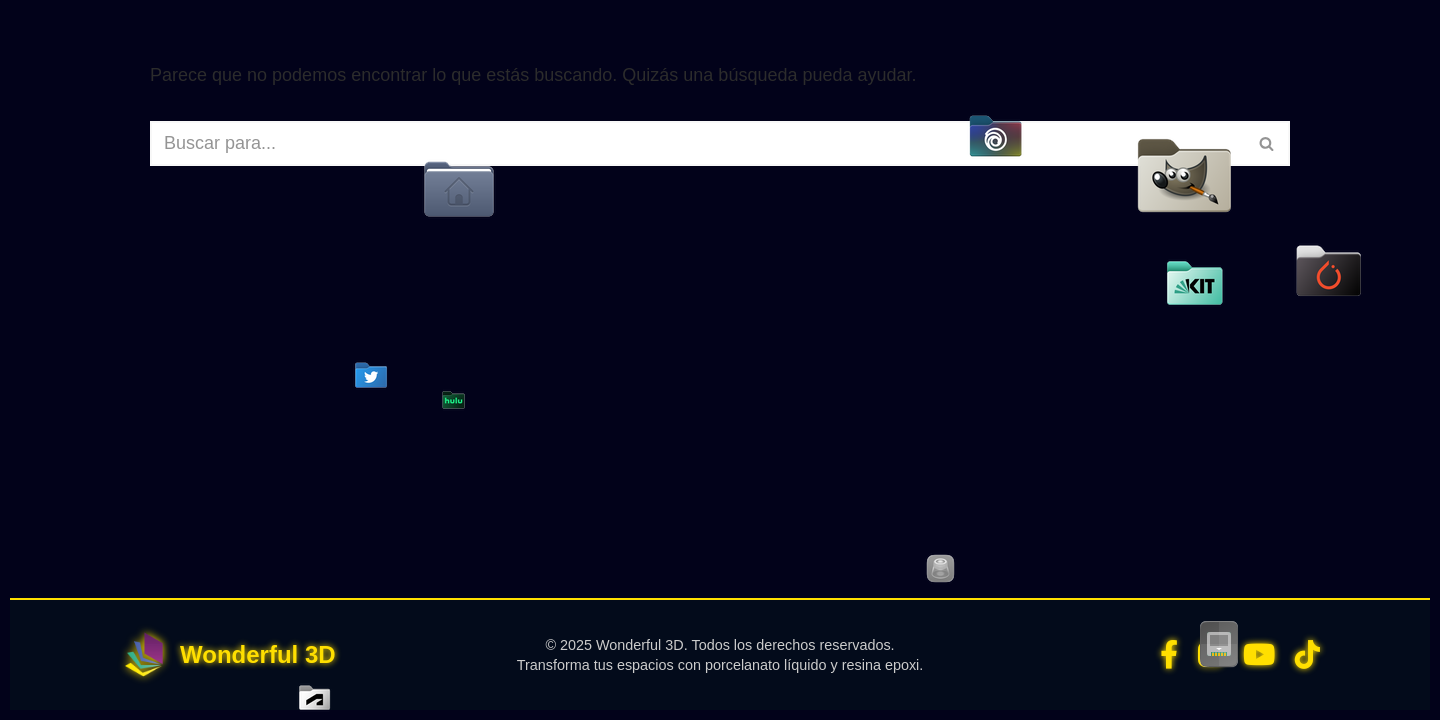 This screenshot has width=1440, height=720. I want to click on folder containing Hulu app data or downloads, so click(453, 400).